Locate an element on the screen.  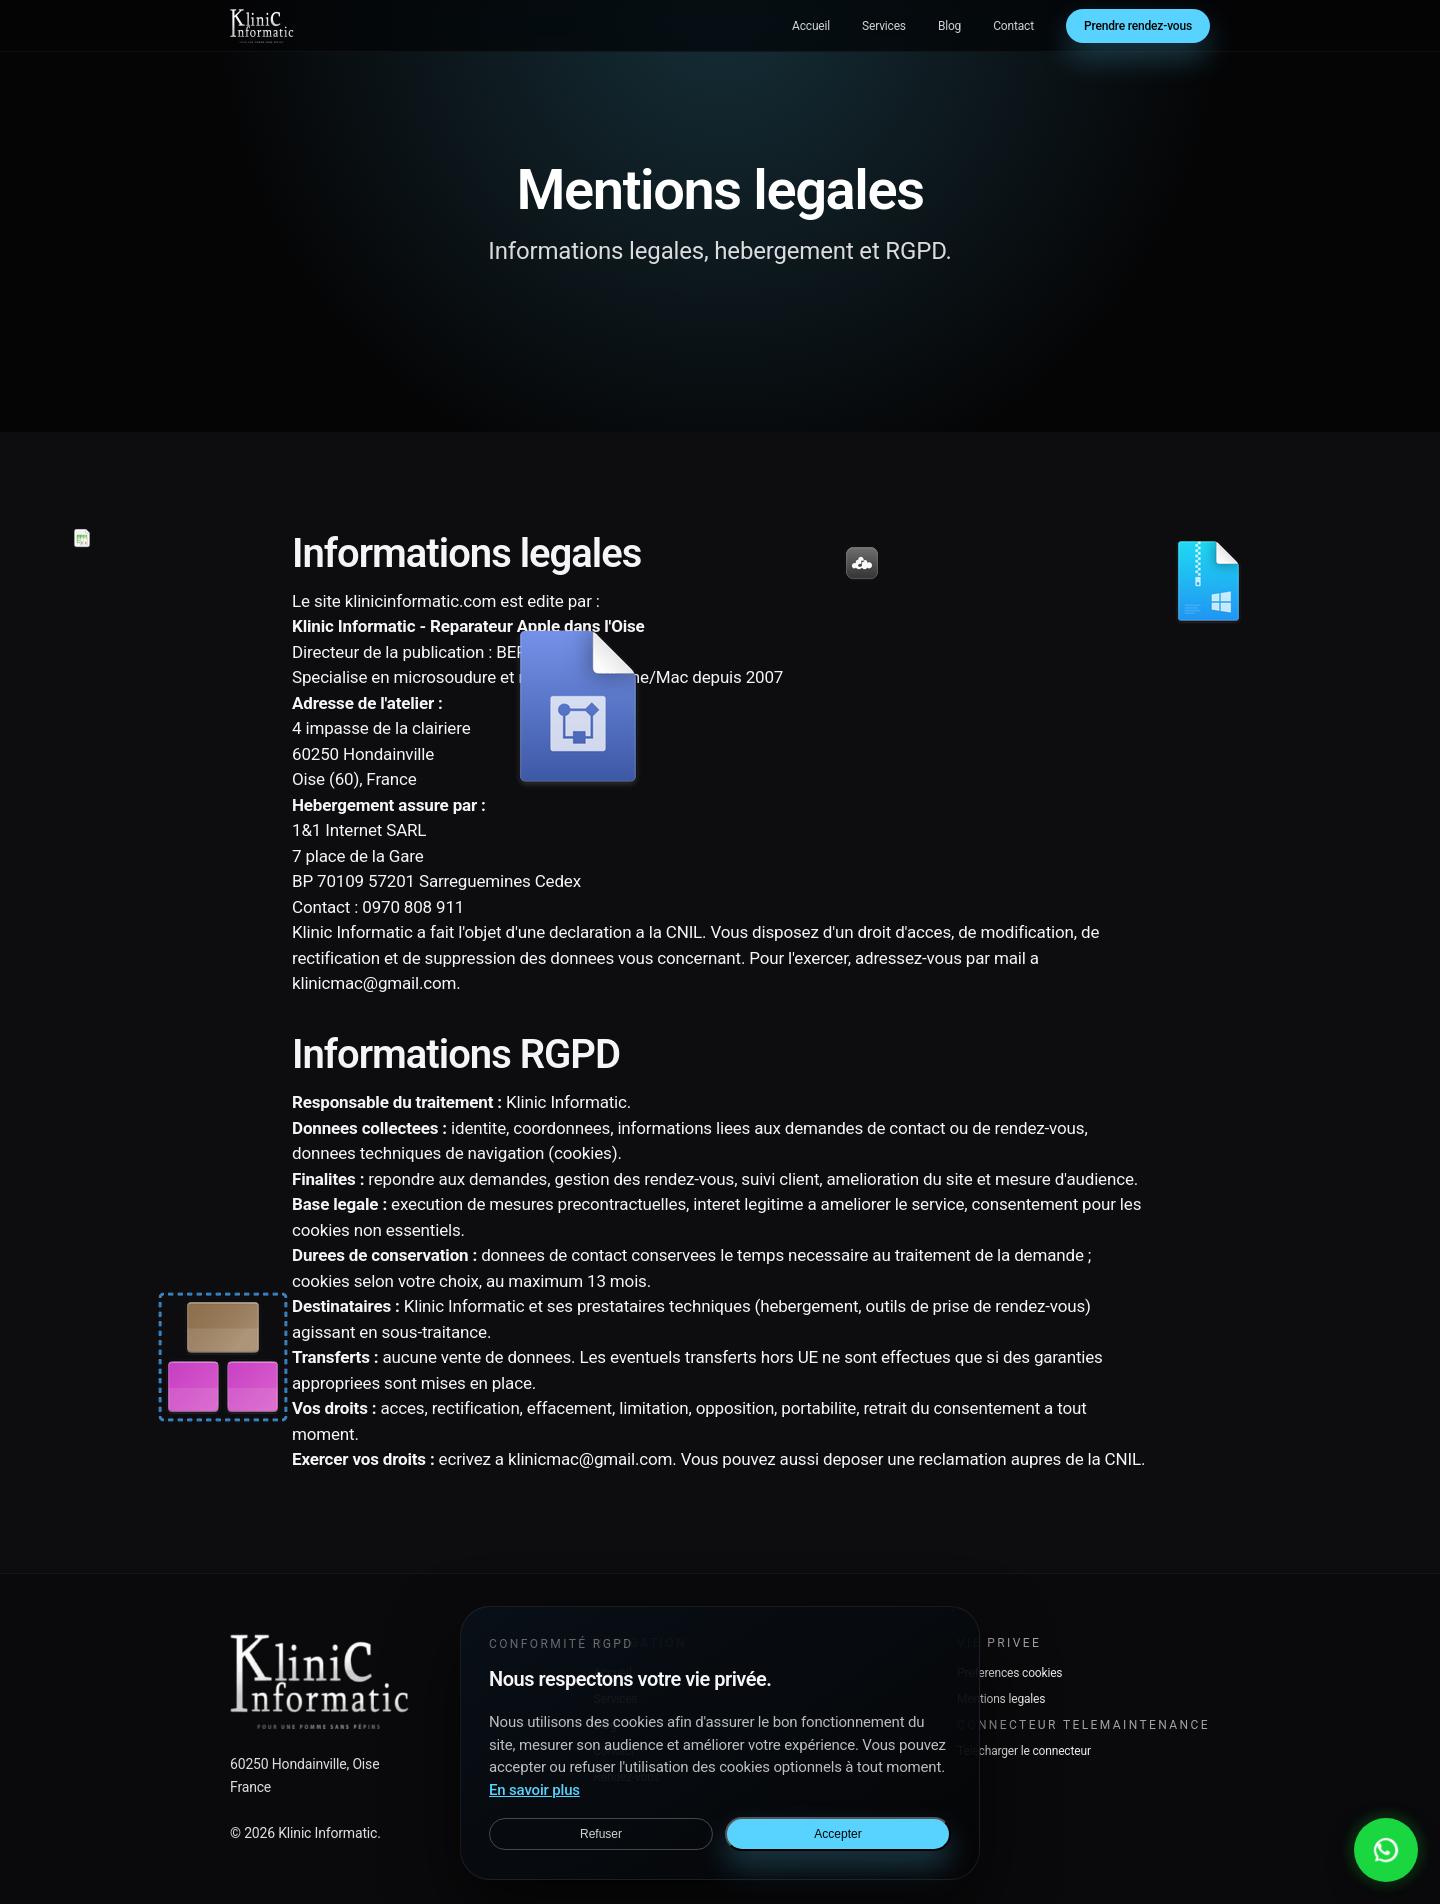
a compressed windows executable file is located at coordinates (1208, 582).